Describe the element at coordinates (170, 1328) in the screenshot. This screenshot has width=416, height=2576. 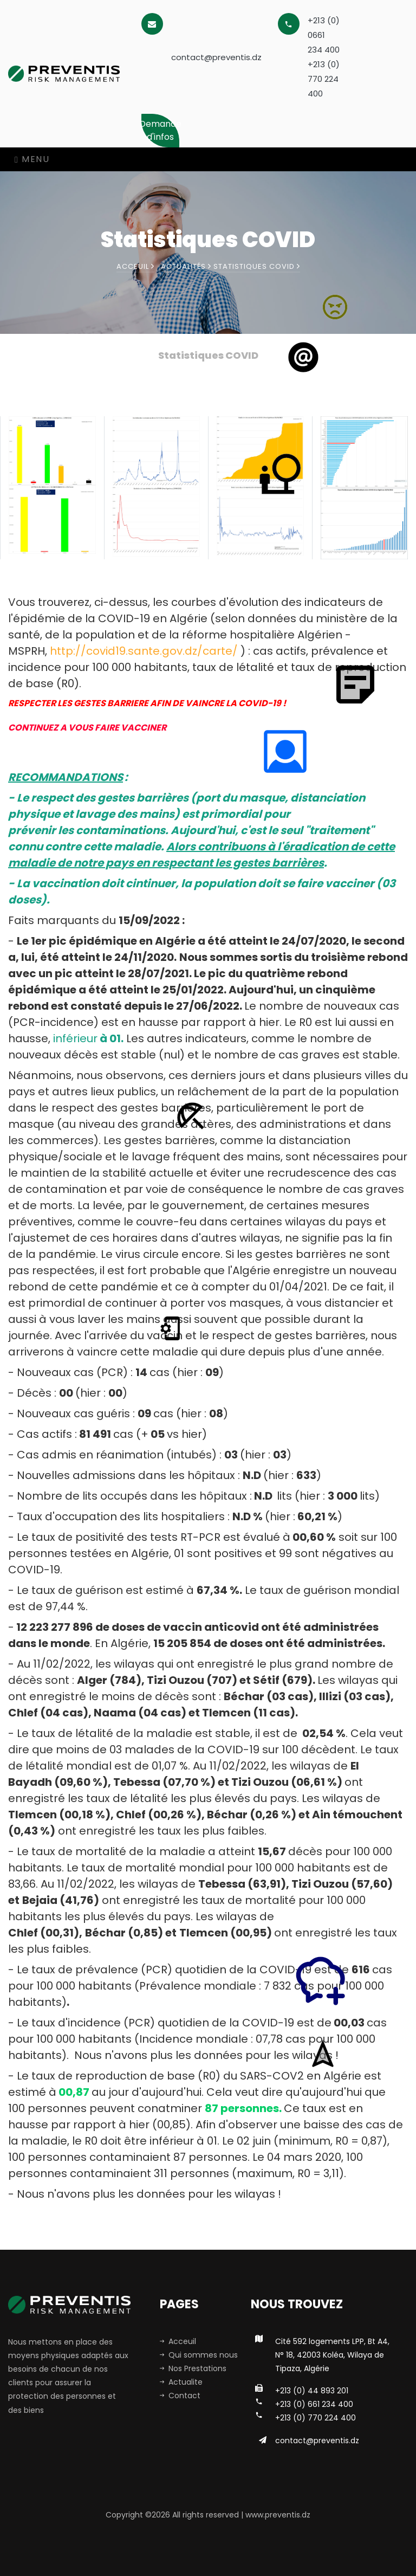
I see `configure device connection settings` at that location.